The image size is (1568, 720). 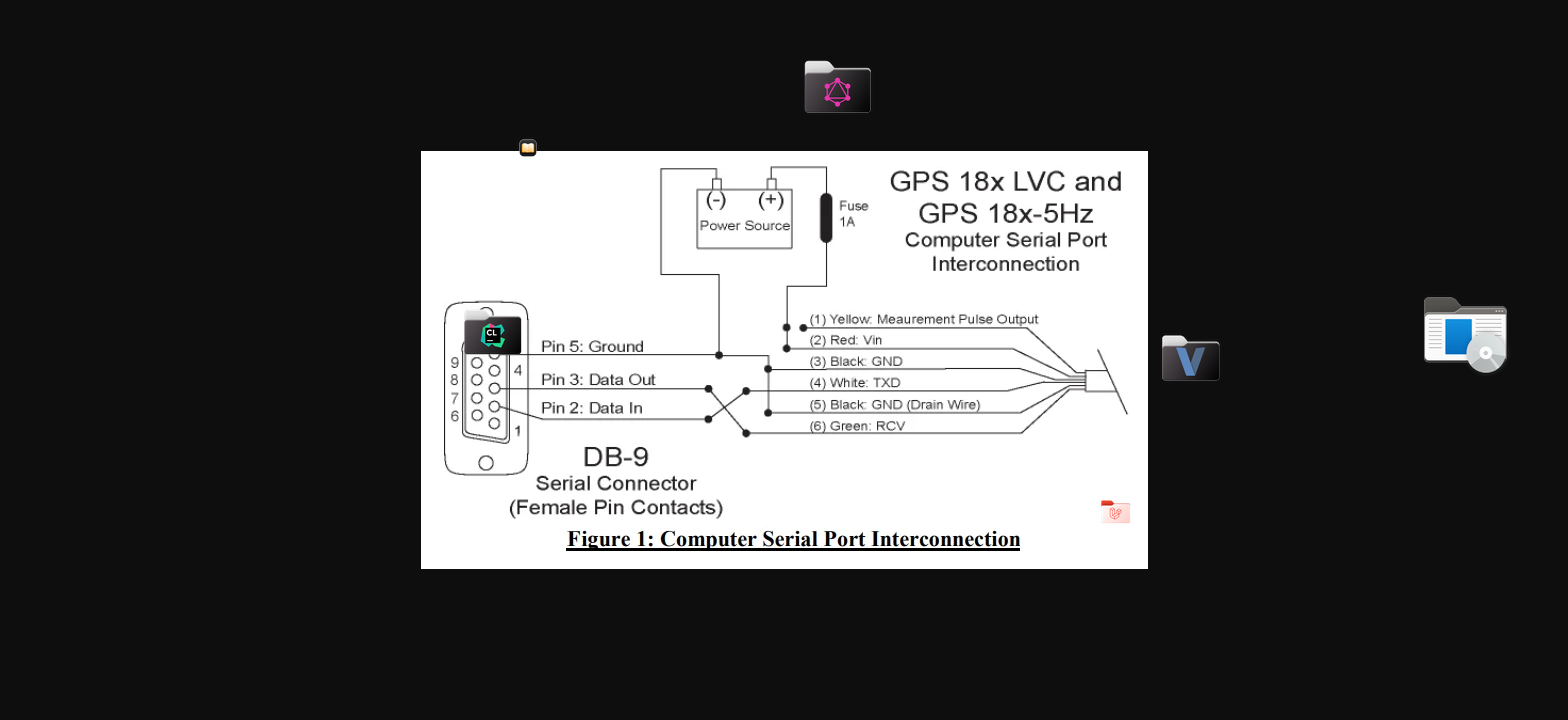 I want to click on open folder containing GraphQL project files, so click(x=837, y=88).